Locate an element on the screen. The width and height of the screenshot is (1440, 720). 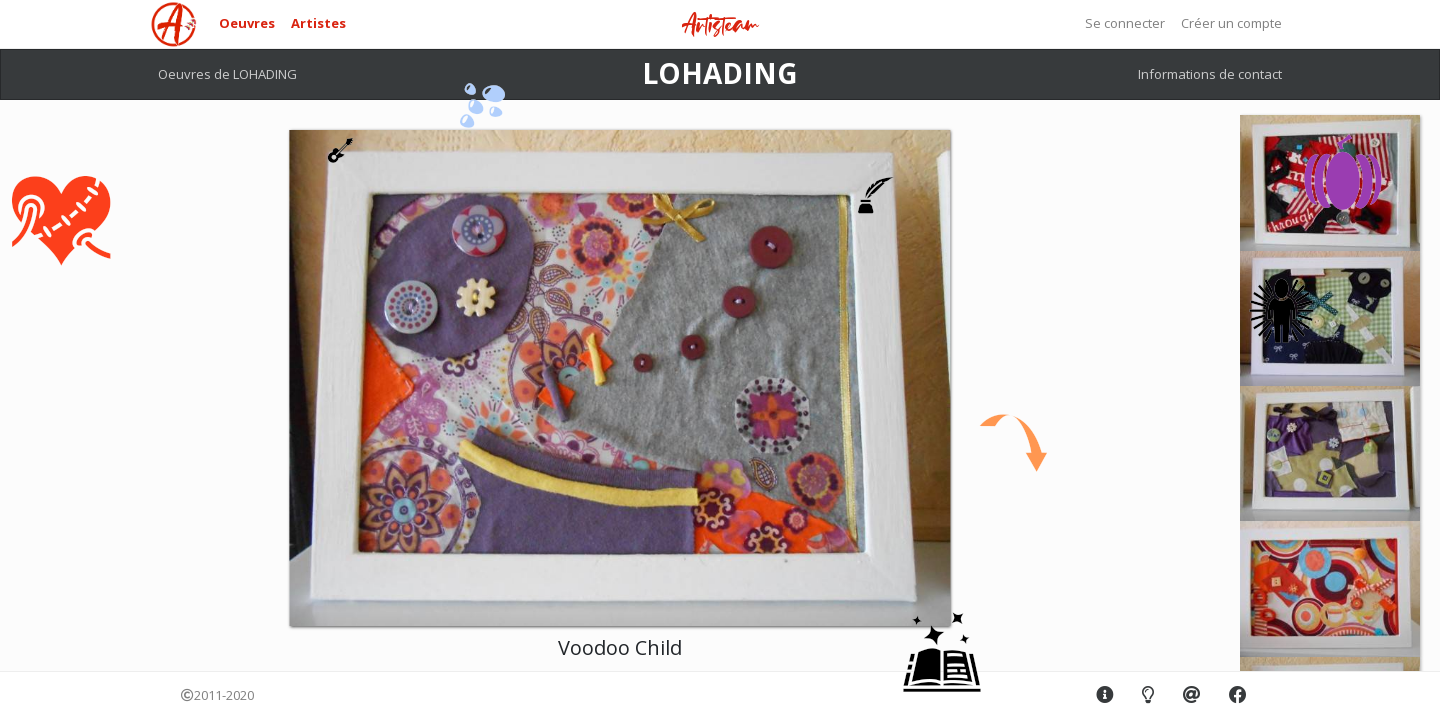
indicates health regeneration or healing status is located at coordinates (61, 222).